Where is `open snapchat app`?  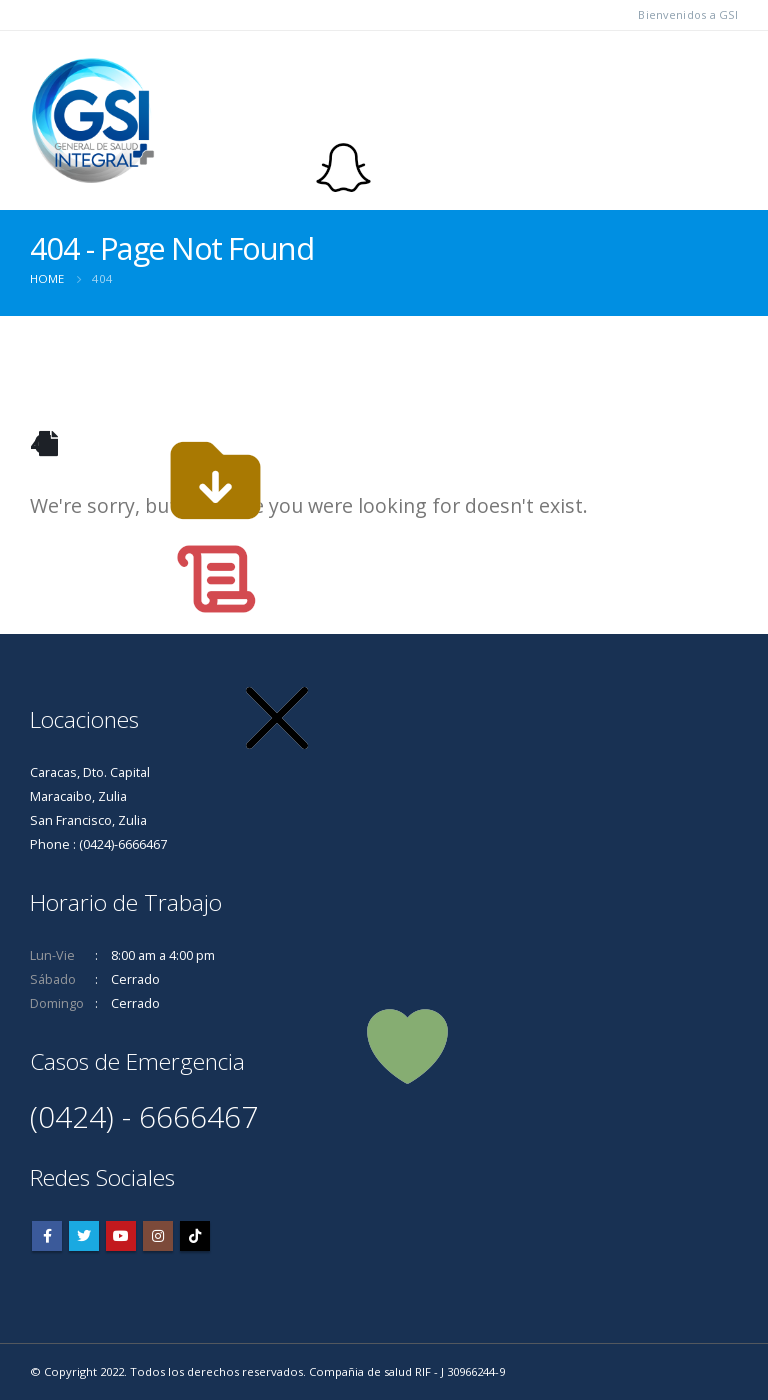 open snapchat app is located at coordinates (343, 168).